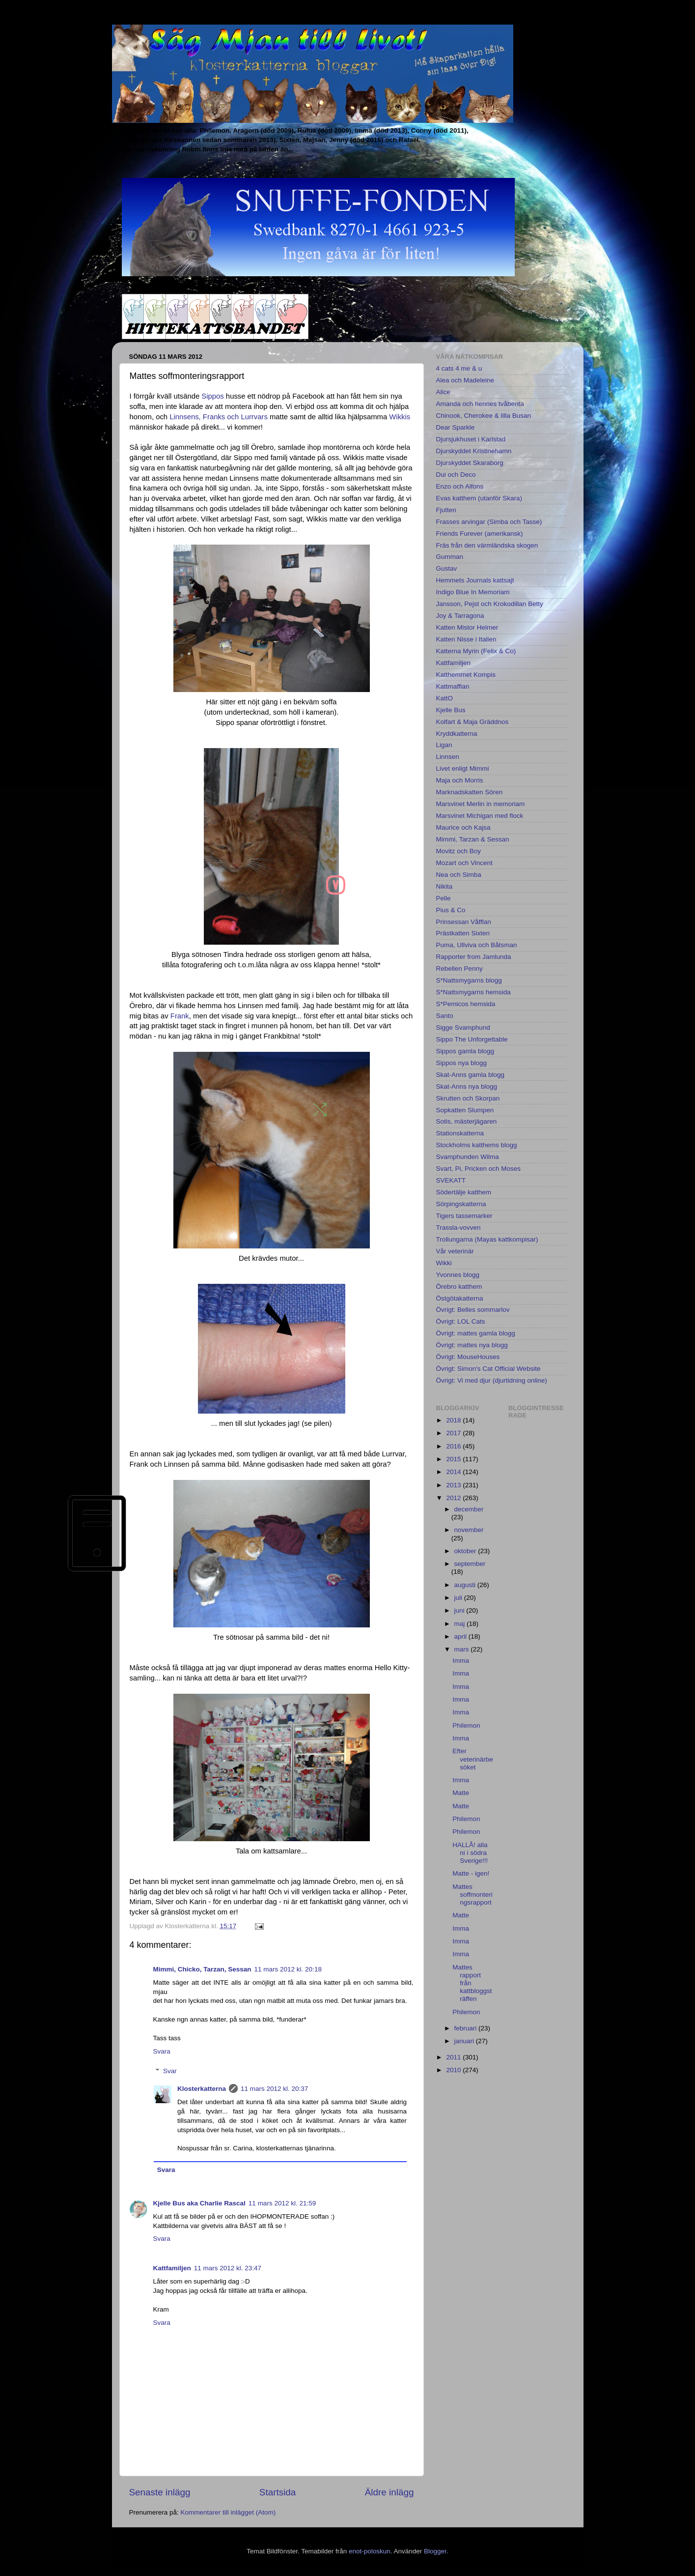 This screenshot has height=2576, width=695. Describe the element at coordinates (320, 1109) in the screenshot. I see `shuffle or randomize playback order` at that location.